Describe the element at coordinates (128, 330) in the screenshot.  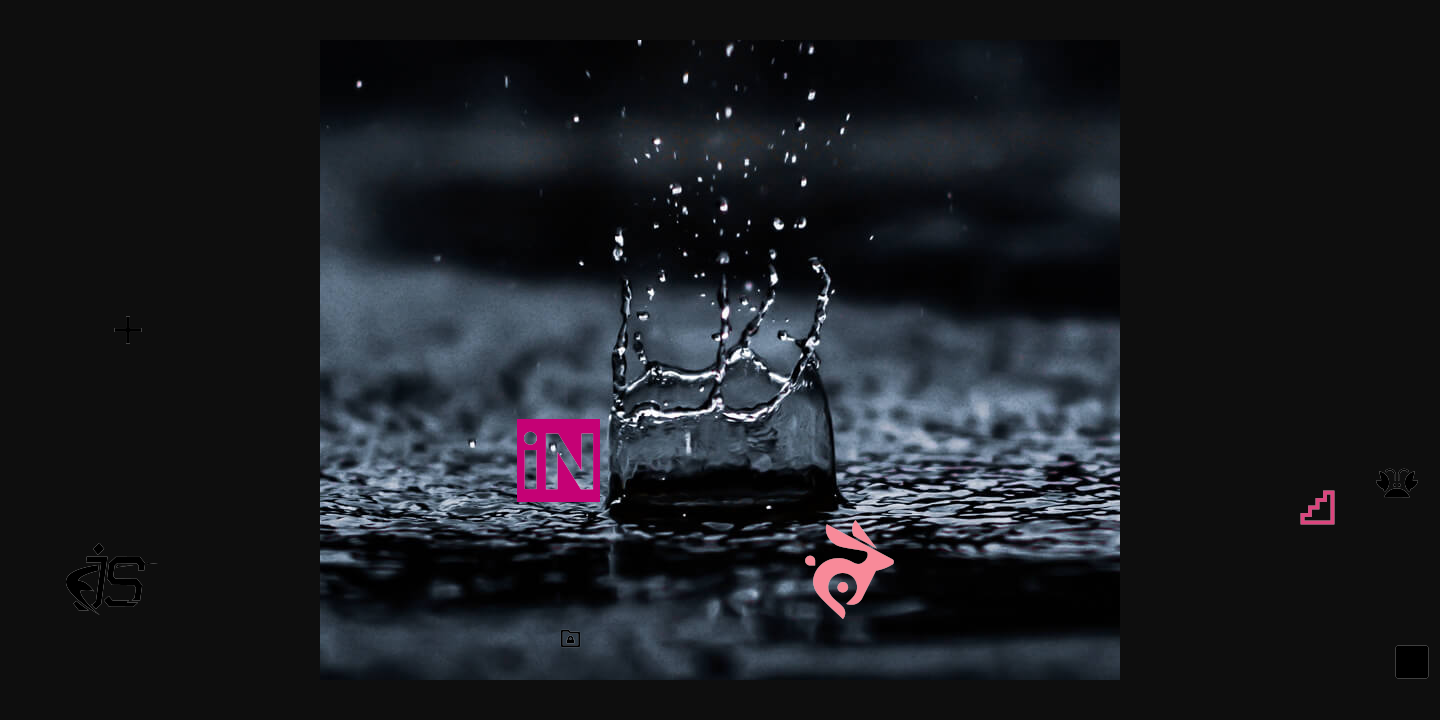
I see `add a new item` at that location.